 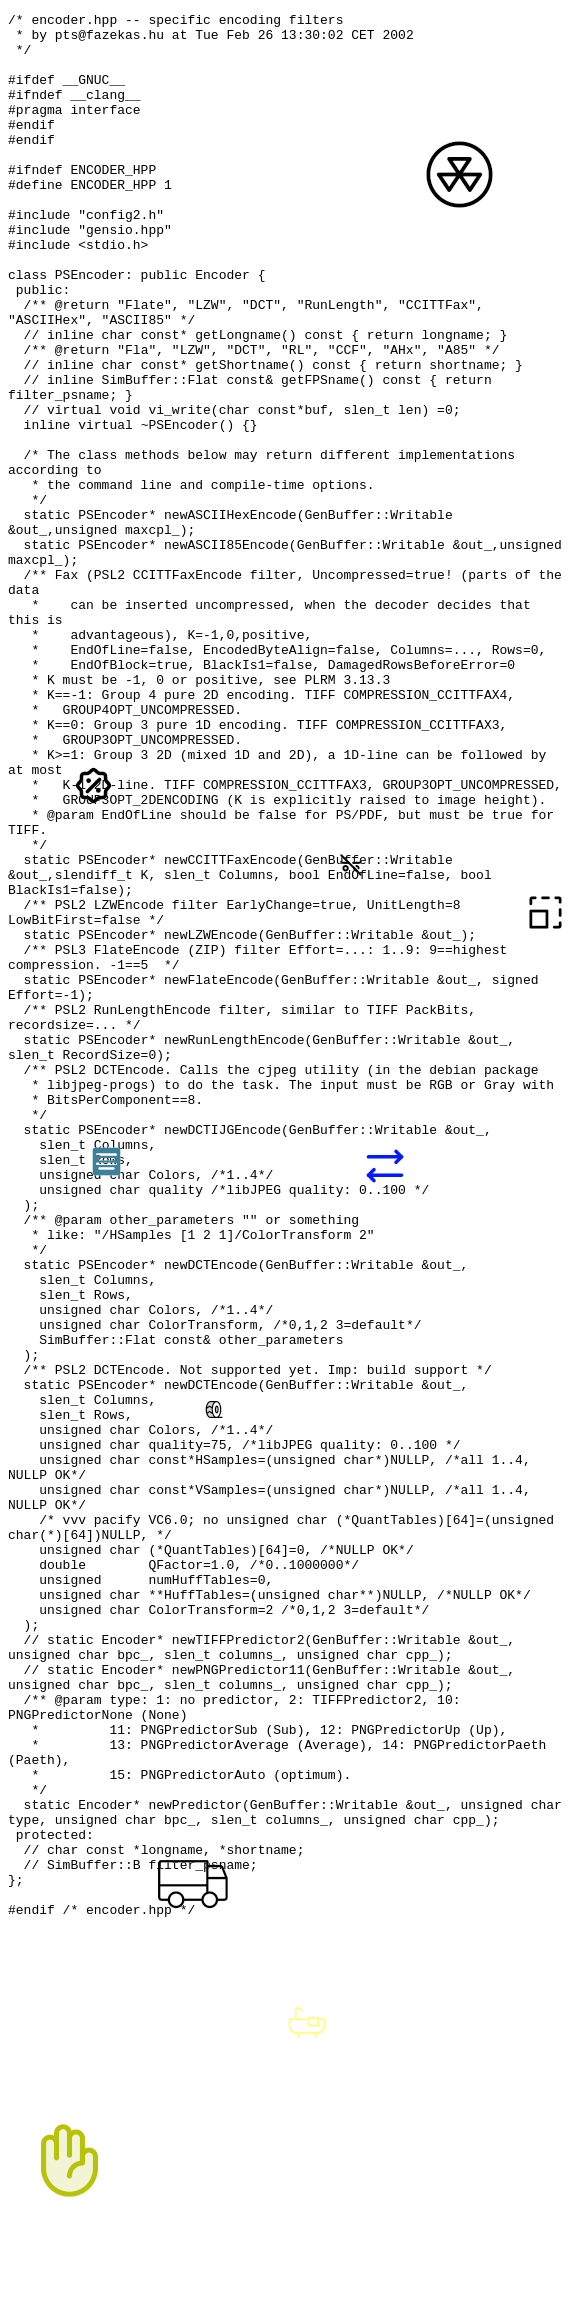 I want to click on view available discounts or promotions, so click(x=93, y=785).